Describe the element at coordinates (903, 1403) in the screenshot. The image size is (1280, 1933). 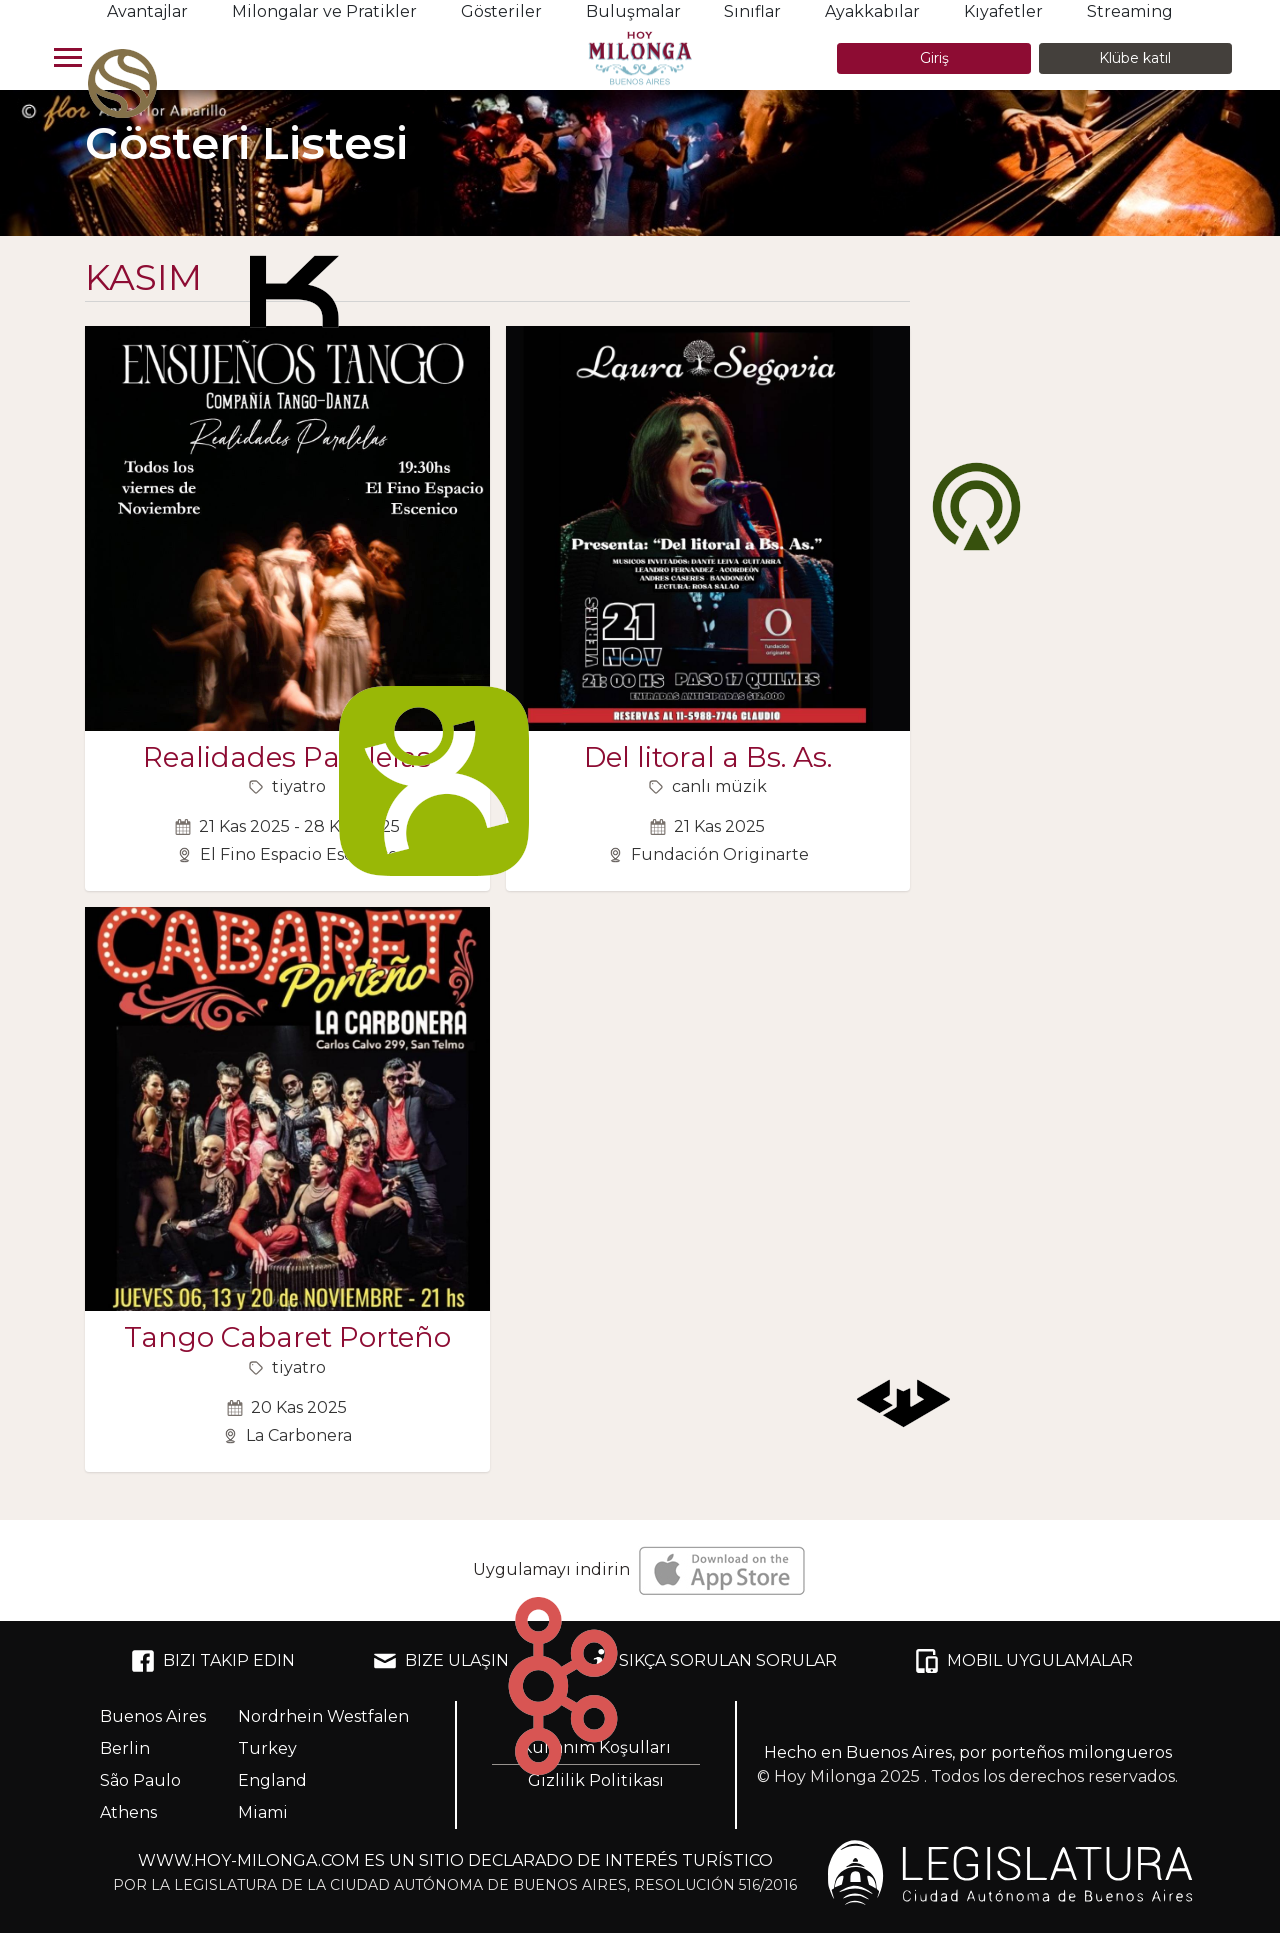
I see `basic attention token (bat) cryptocurrency logo` at that location.